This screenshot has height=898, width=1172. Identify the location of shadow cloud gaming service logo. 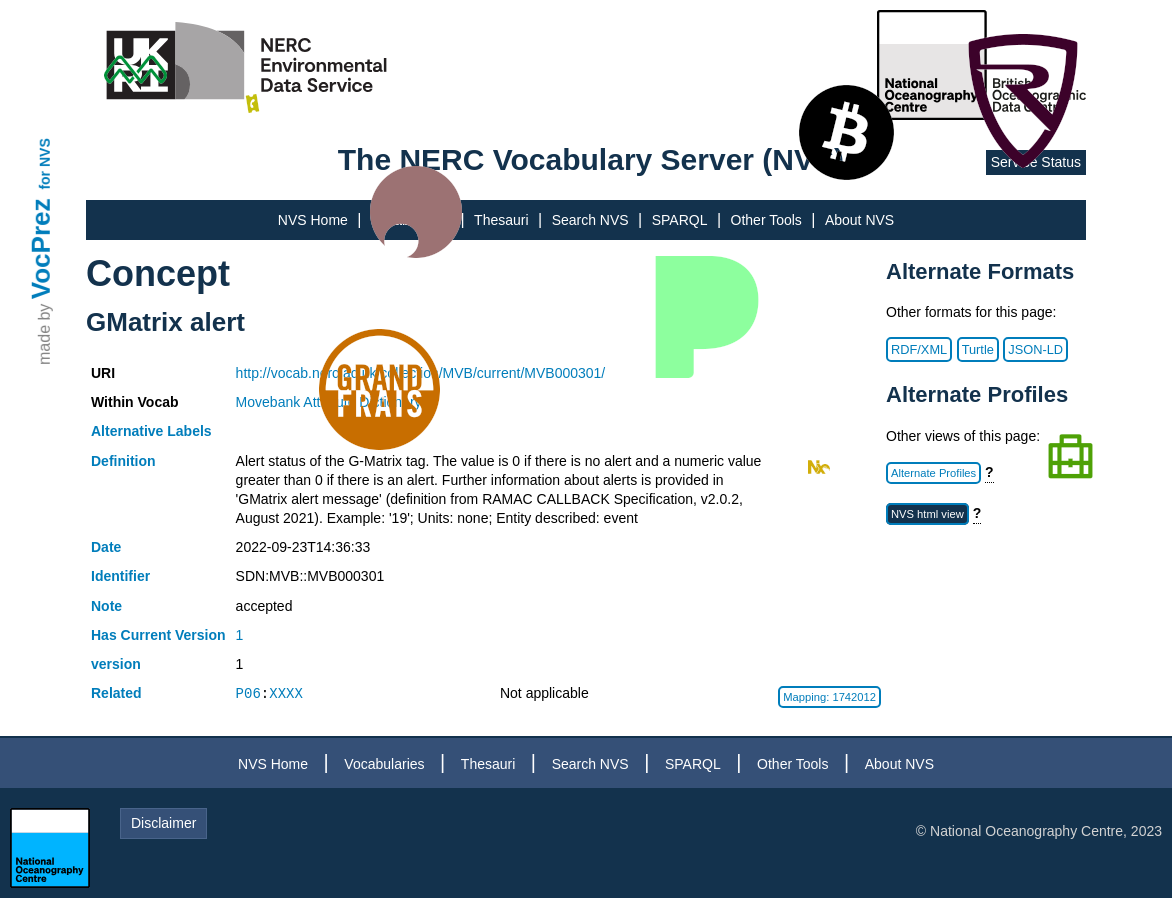
(416, 212).